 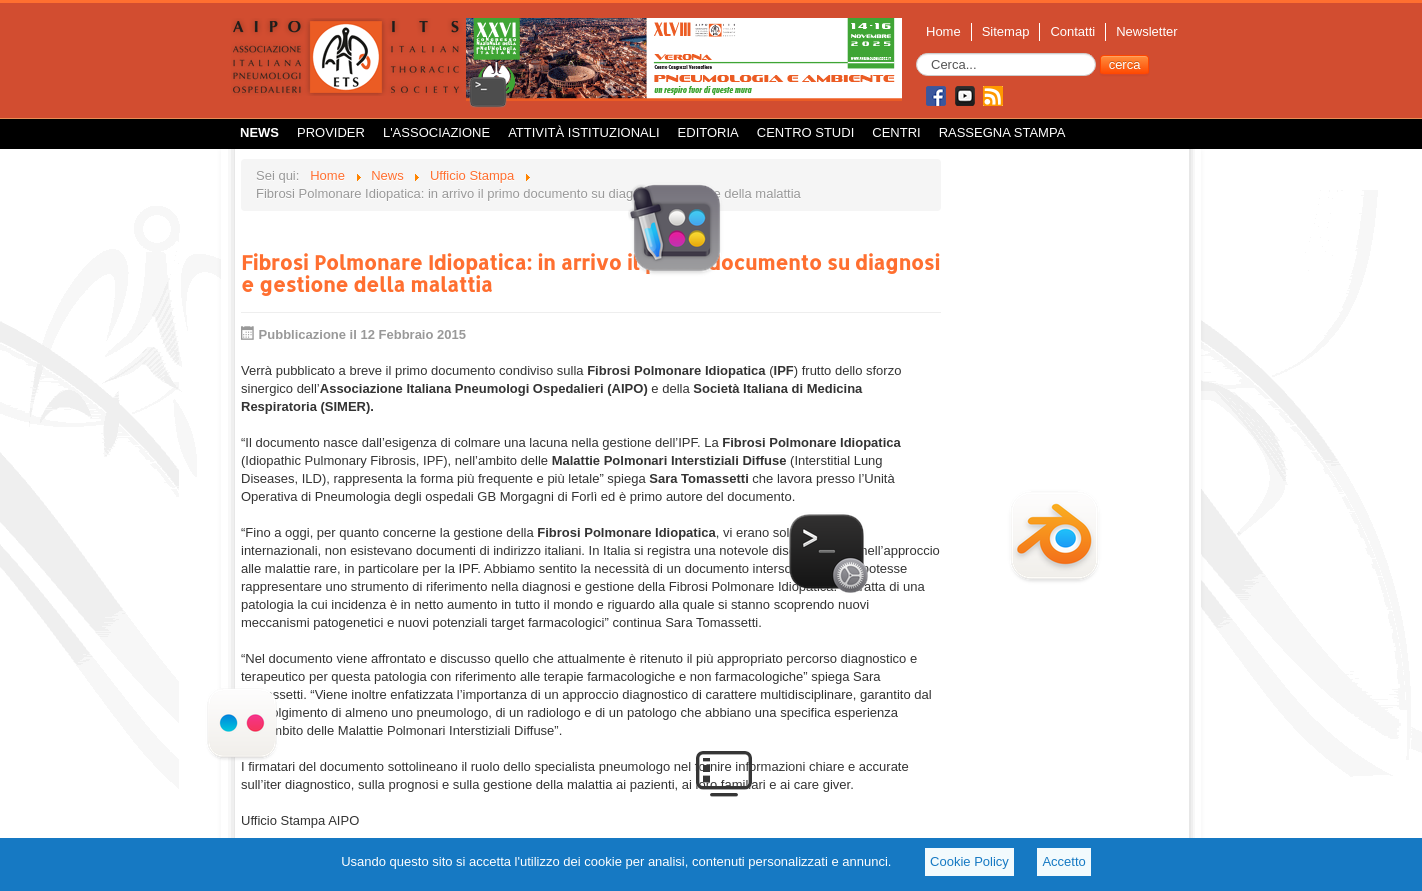 What do you see at coordinates (242, 723) in the screenshot?
I see `open the flickr app` at bounding box center [242, 723].